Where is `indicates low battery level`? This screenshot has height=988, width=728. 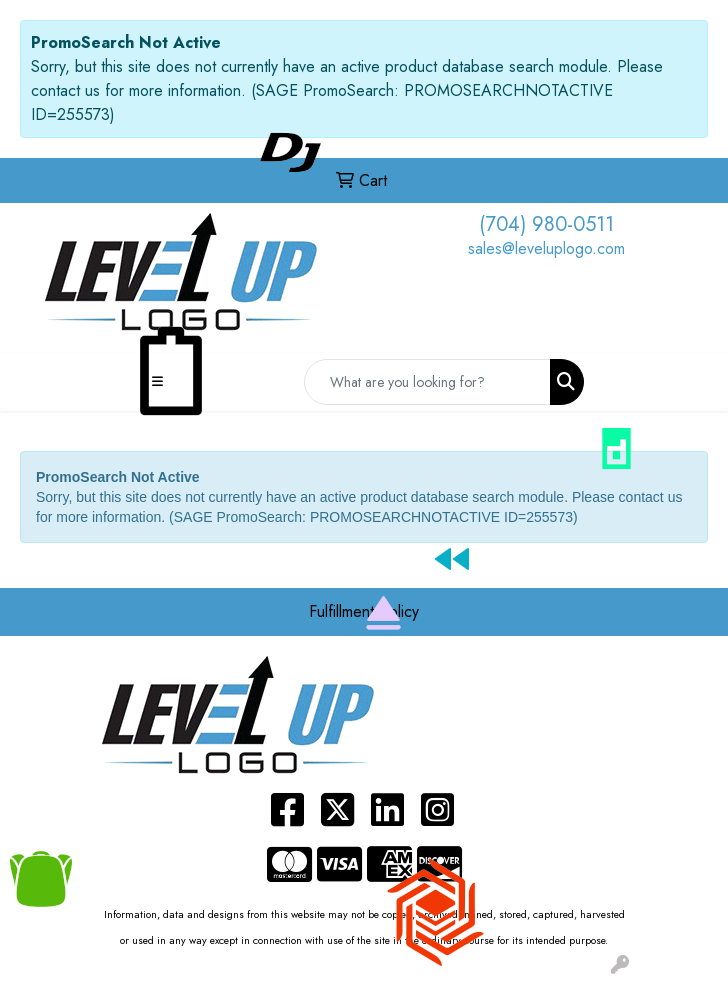 indicates low battery level is located at coordinates (171, 371).